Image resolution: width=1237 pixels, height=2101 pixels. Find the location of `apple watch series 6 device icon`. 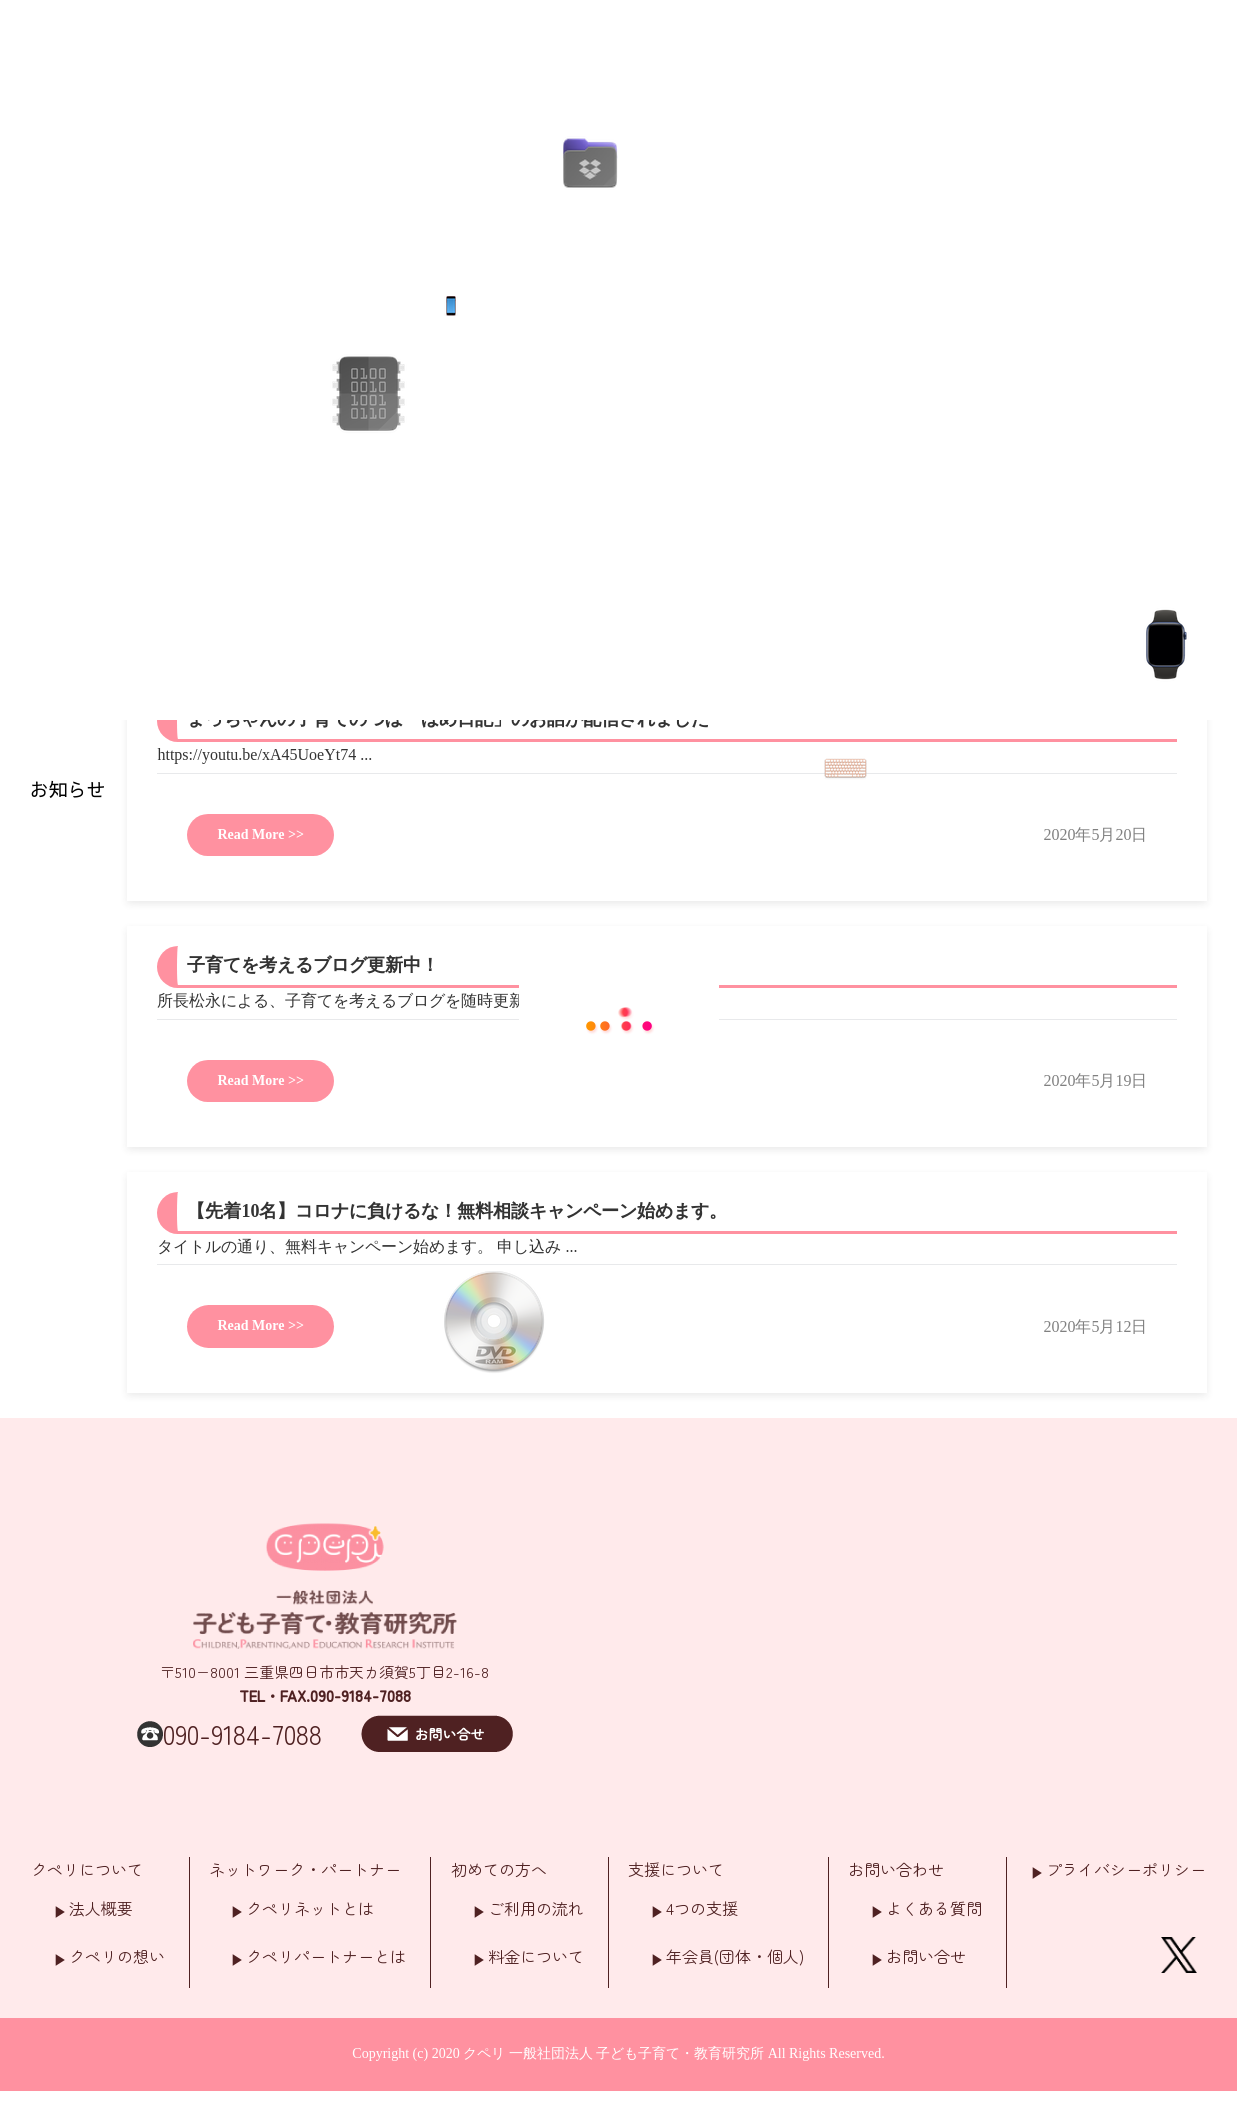

apple watch series 6 device icon is located at coordinates (1165, 644).